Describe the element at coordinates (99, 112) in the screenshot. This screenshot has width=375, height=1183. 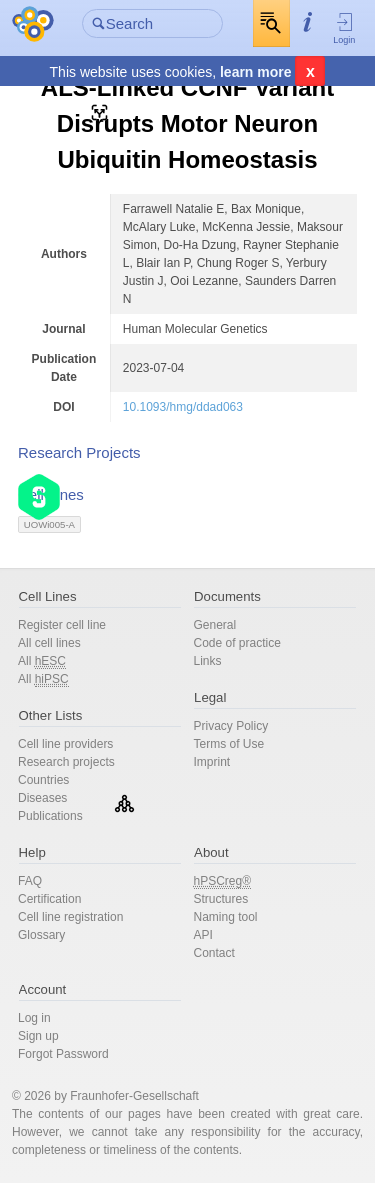
I see `scan or capture a route` at that location.